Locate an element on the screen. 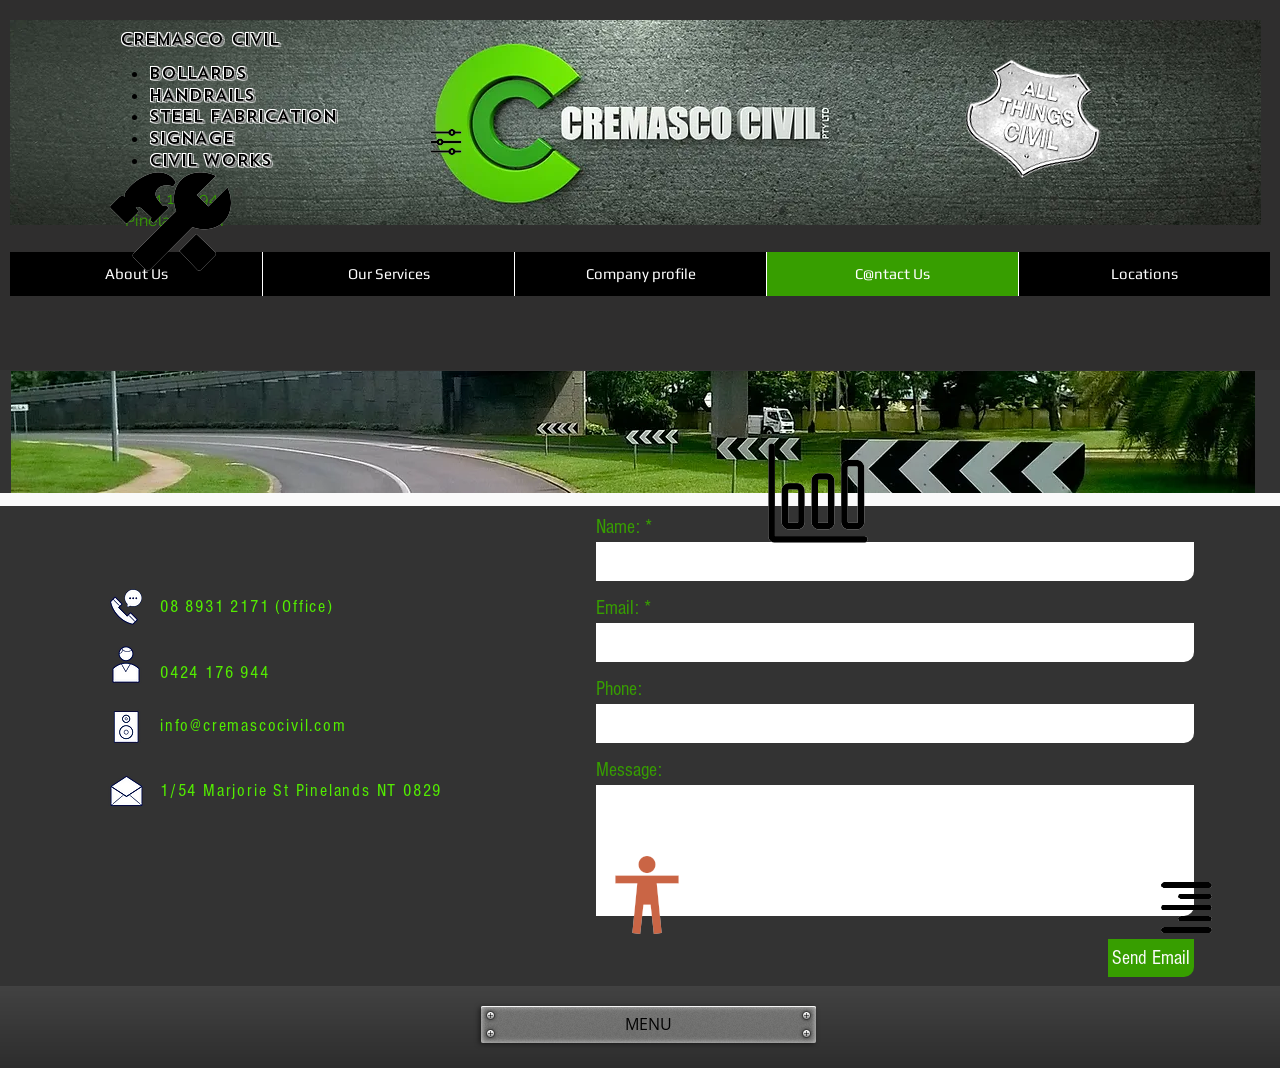 This screenshot has width=1280, height=1068. access settings or preferences is located at coordinates (446, 142).